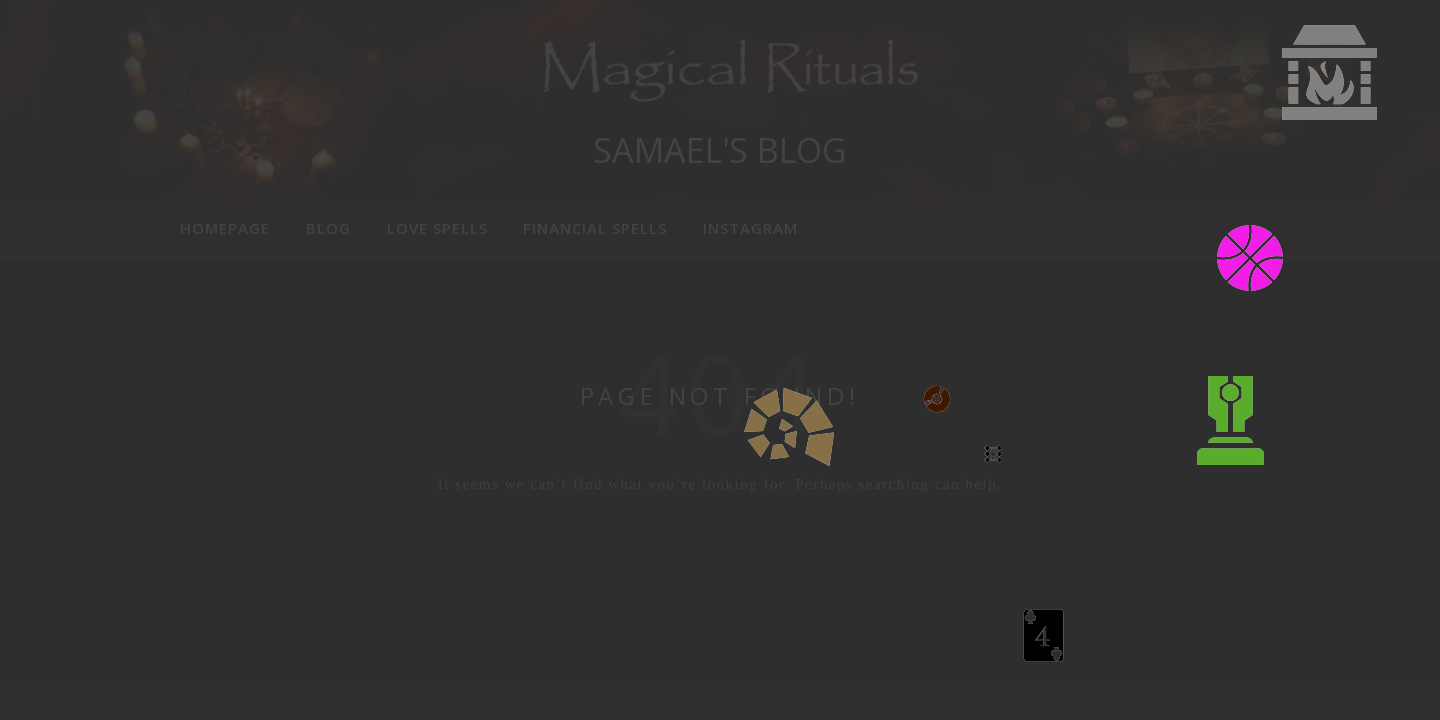  What do you see at coordinates (1043, 635) in the screenshot?
I see `play the four of clubs card` at bounding box center [1043, 635].